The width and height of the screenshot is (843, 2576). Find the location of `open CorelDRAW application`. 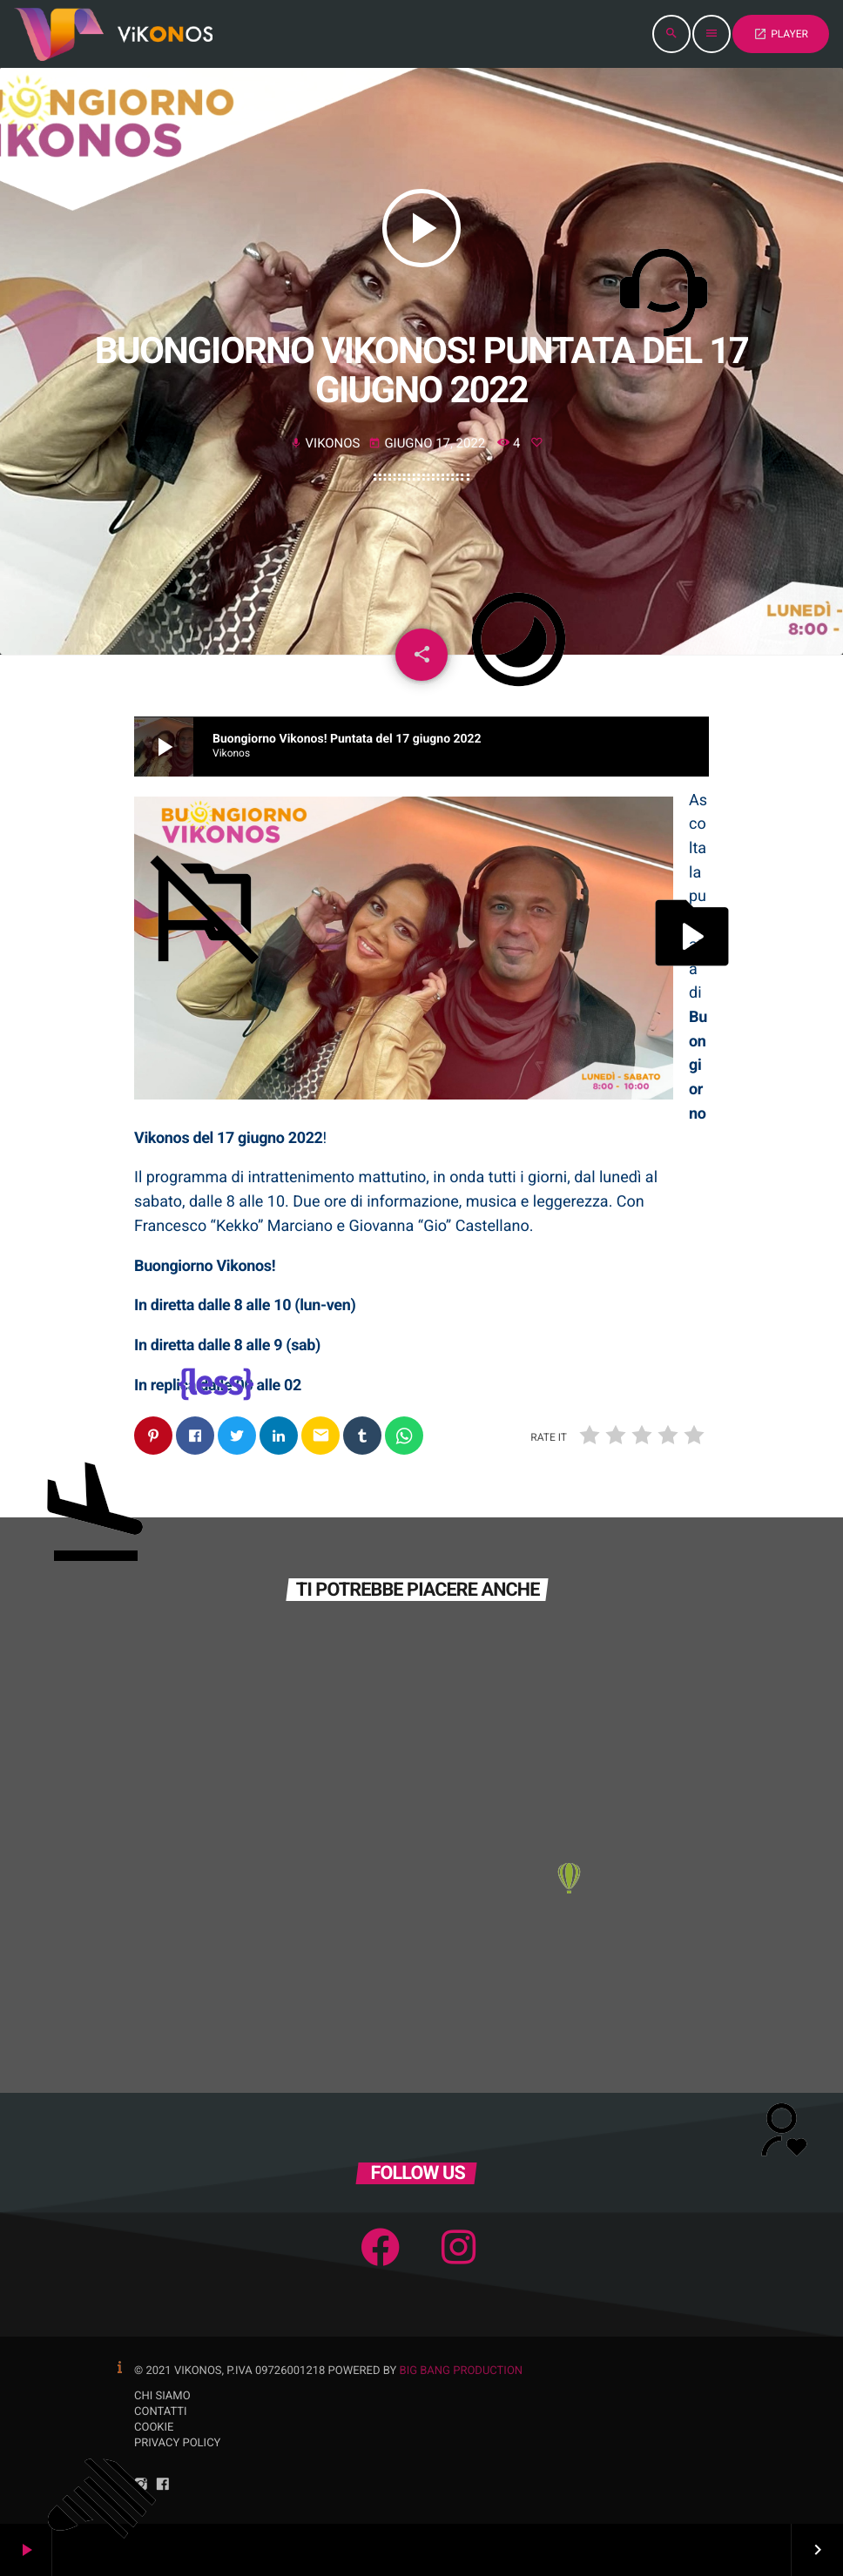

open CorelDRAW application is located at coordinates (569, 1878).